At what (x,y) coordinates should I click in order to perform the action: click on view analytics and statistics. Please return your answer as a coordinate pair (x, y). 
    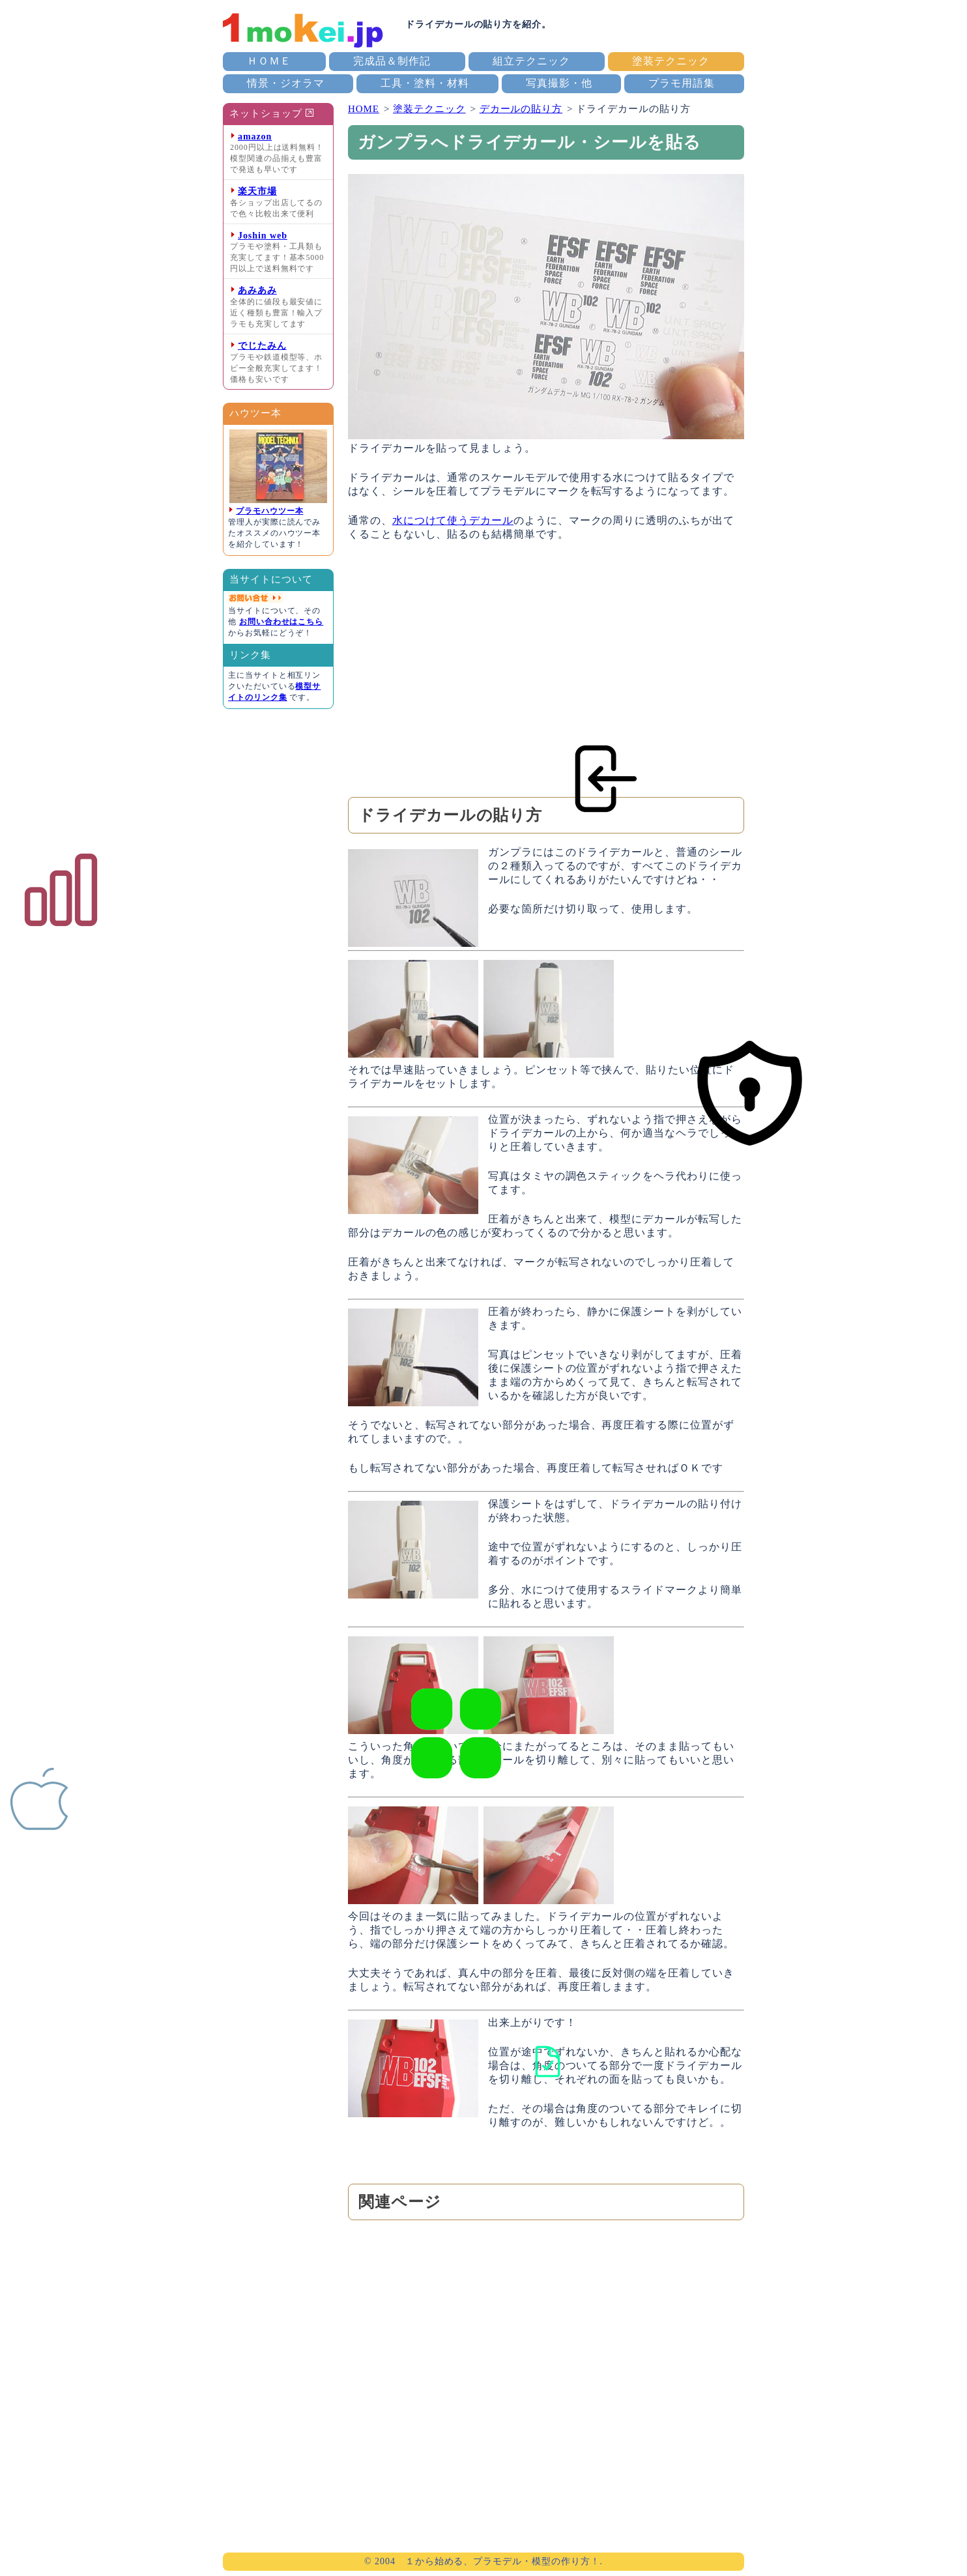
    Looking at the image, I should click on (61, 890).